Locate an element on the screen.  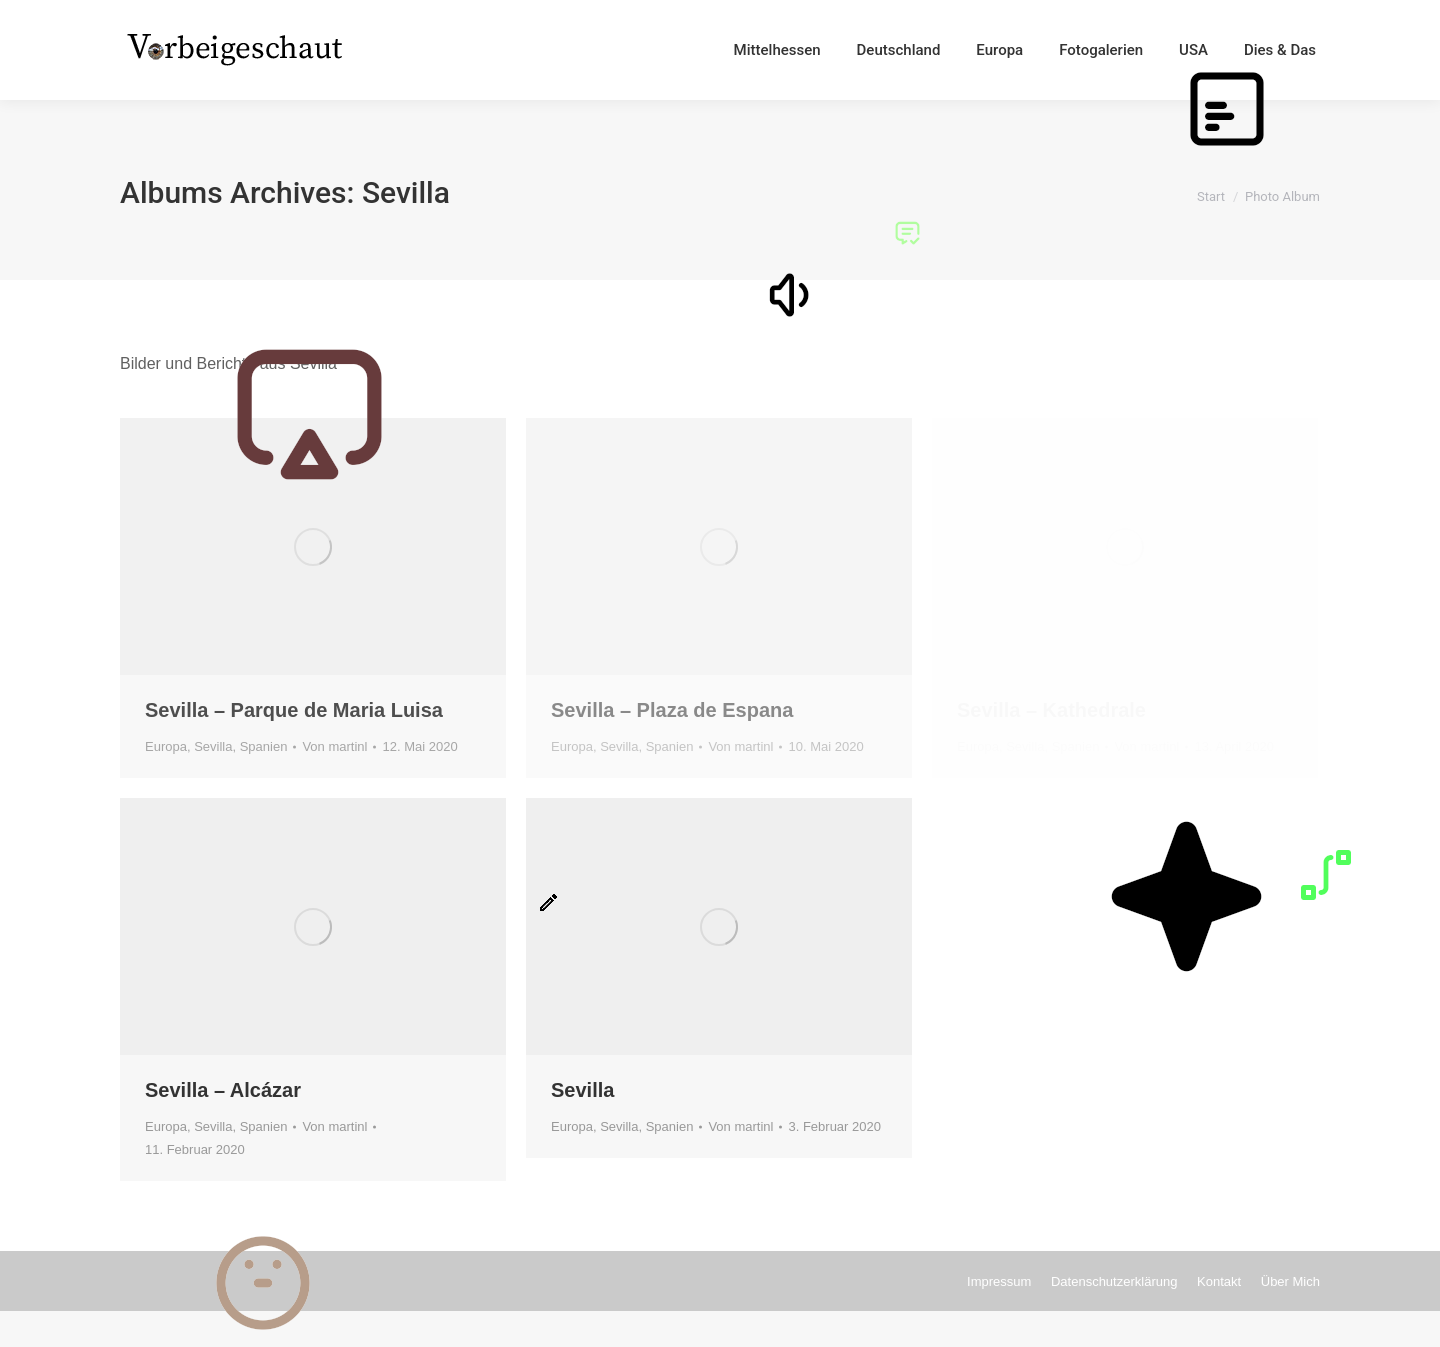
indicates looking up or searching for information is located at coordinates (263, 1283).